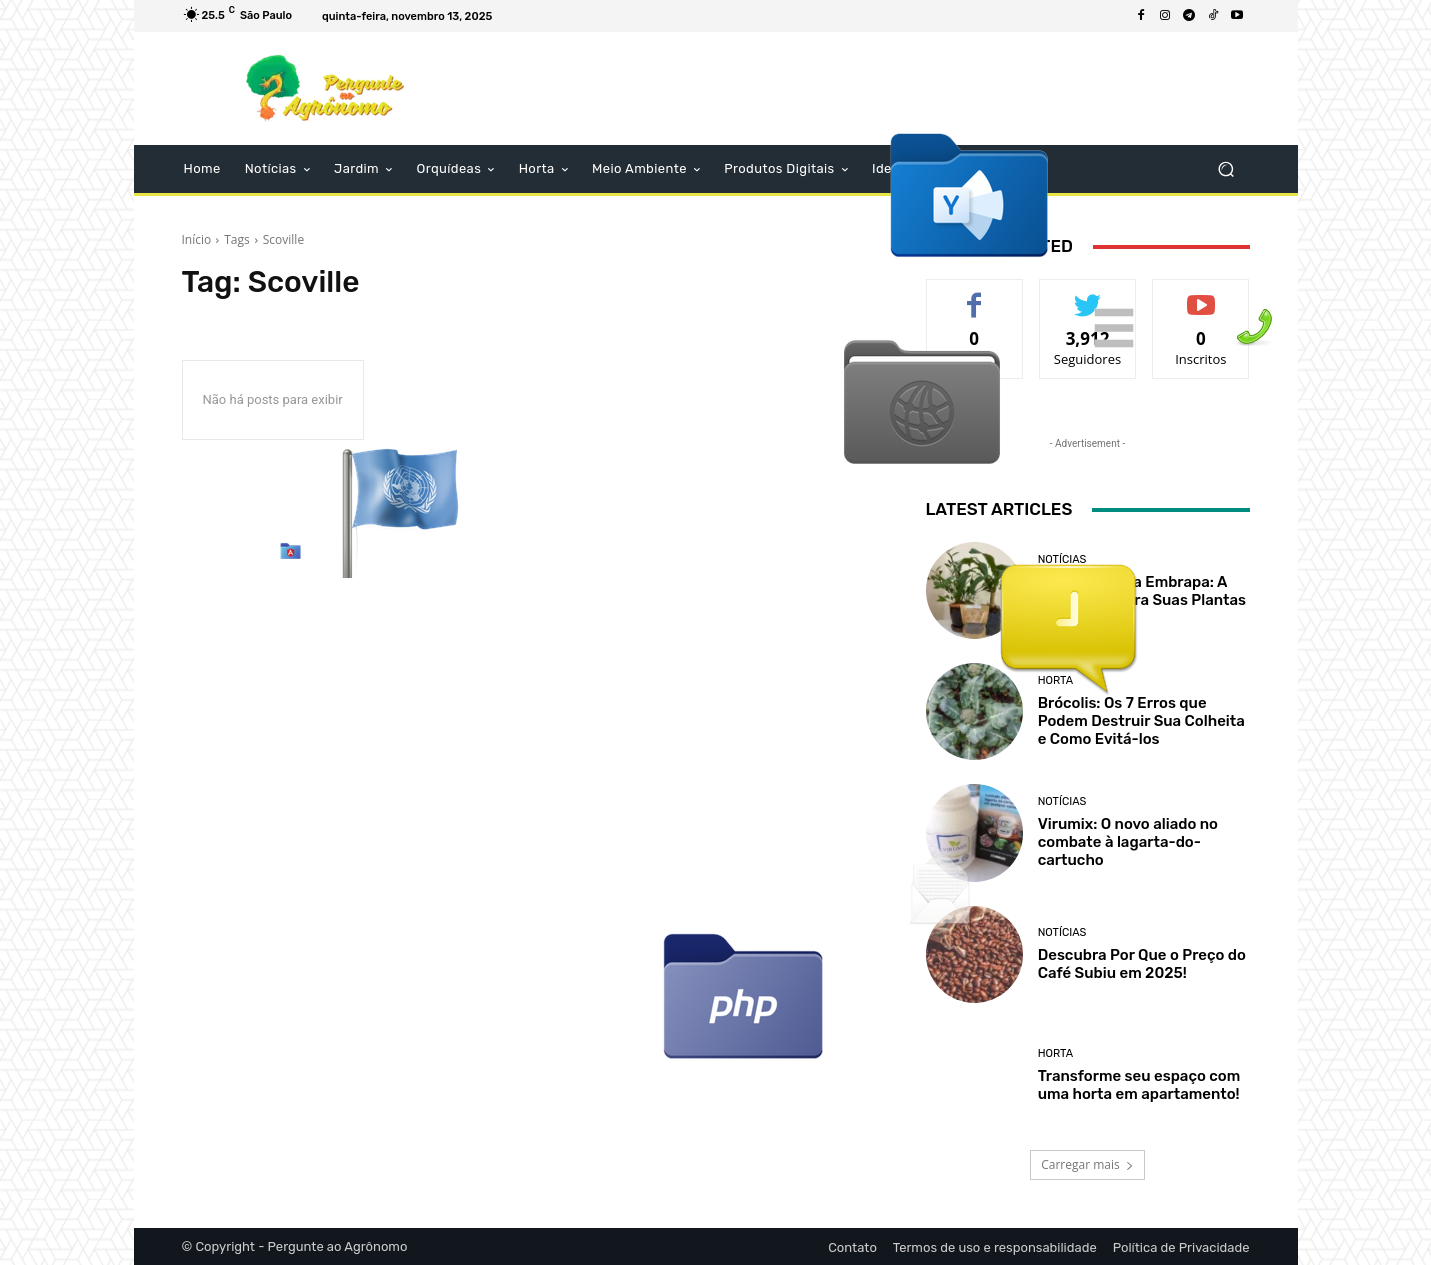 The width and height of the screenshot is (1431, 1265). Describe the element at coordinates (940, 891) in the screenshot. I see `indicates an email has been read` at that location.